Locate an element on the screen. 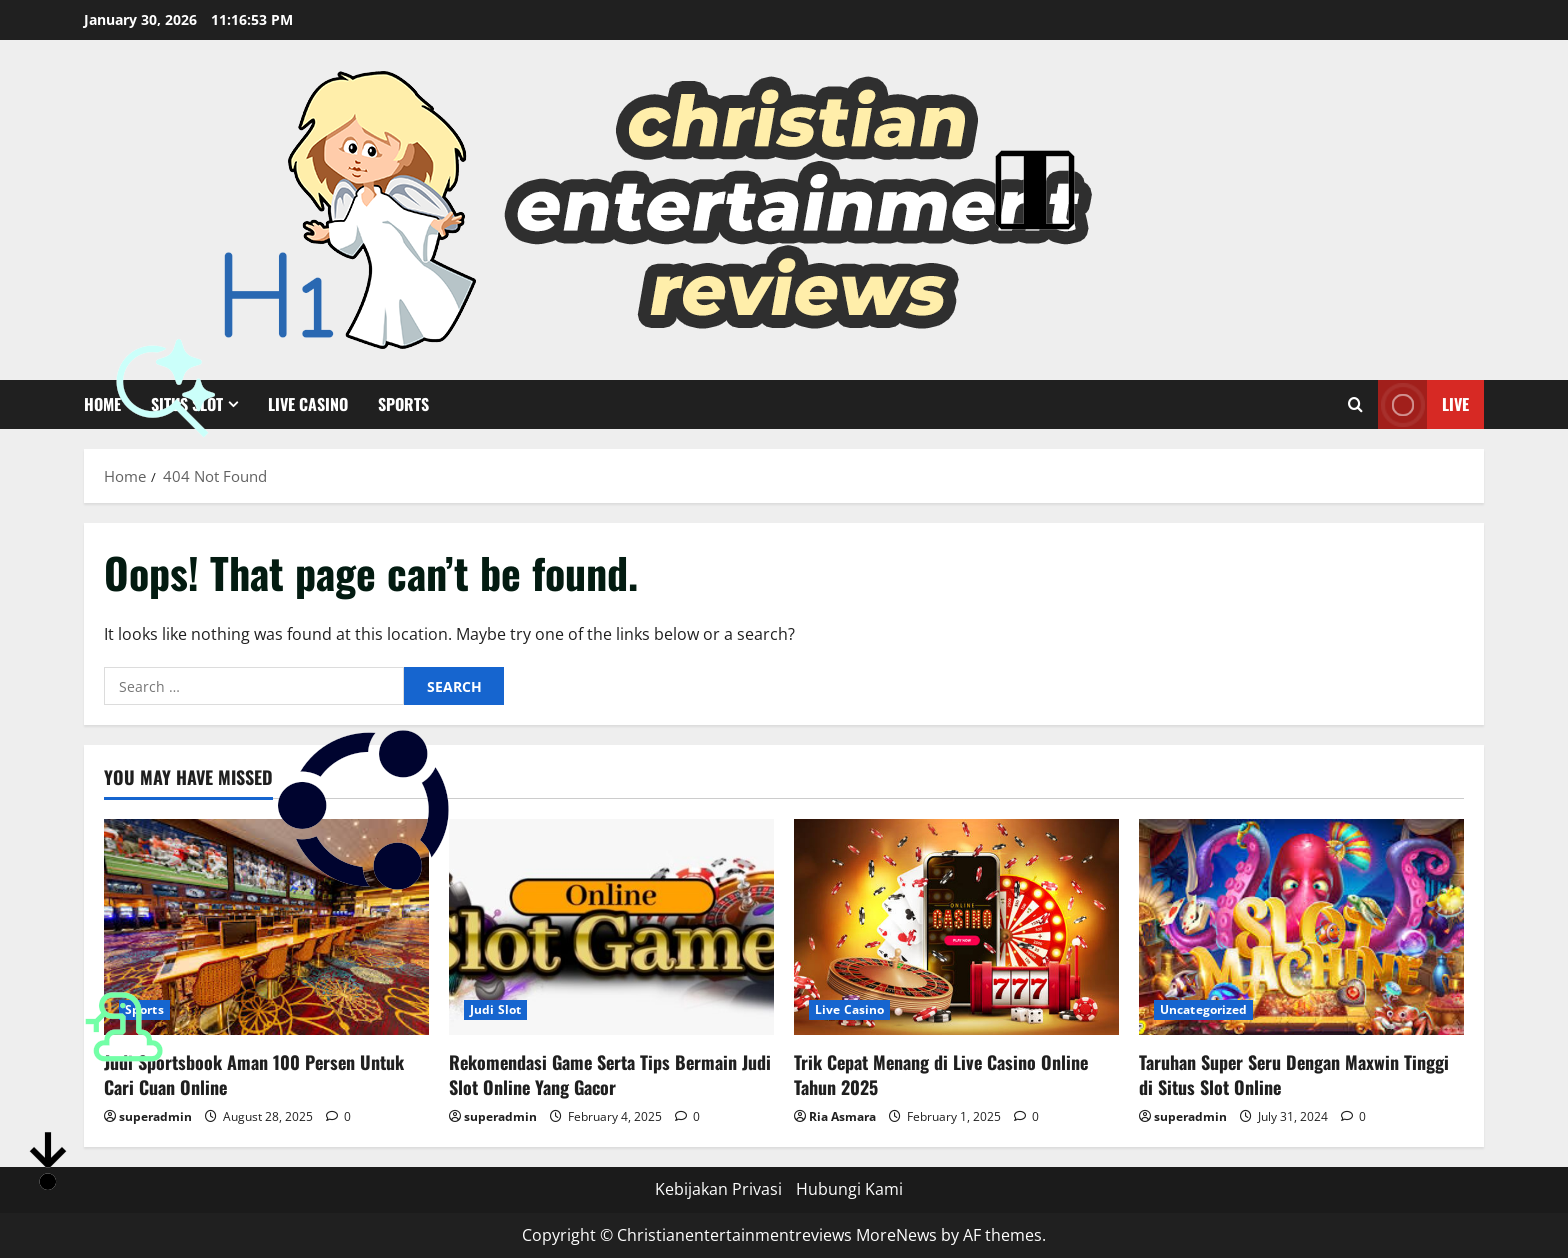  python file or python language indicator is located at coordinates (125, 1029).